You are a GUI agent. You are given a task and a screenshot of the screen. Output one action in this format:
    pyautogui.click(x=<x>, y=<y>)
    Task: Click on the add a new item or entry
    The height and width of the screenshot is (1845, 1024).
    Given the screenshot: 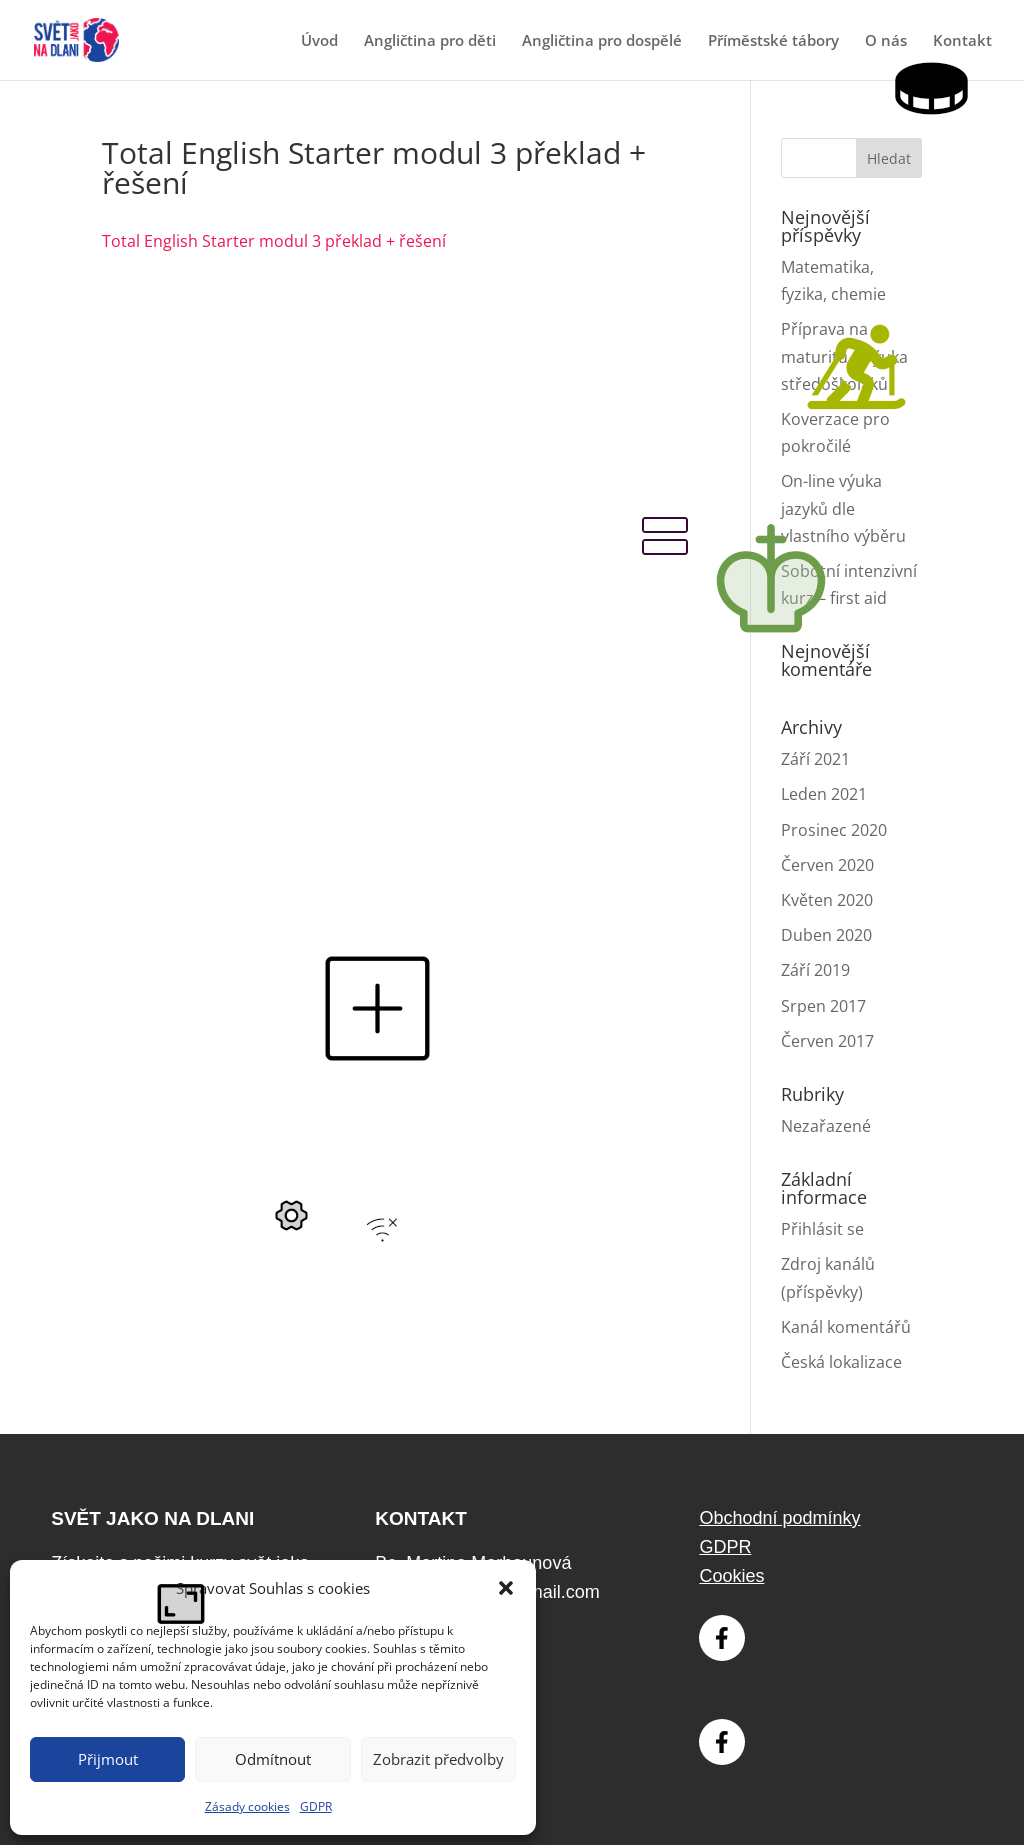 What is the action you would take?
    pyautogui.click(x=377, y=1008)
    